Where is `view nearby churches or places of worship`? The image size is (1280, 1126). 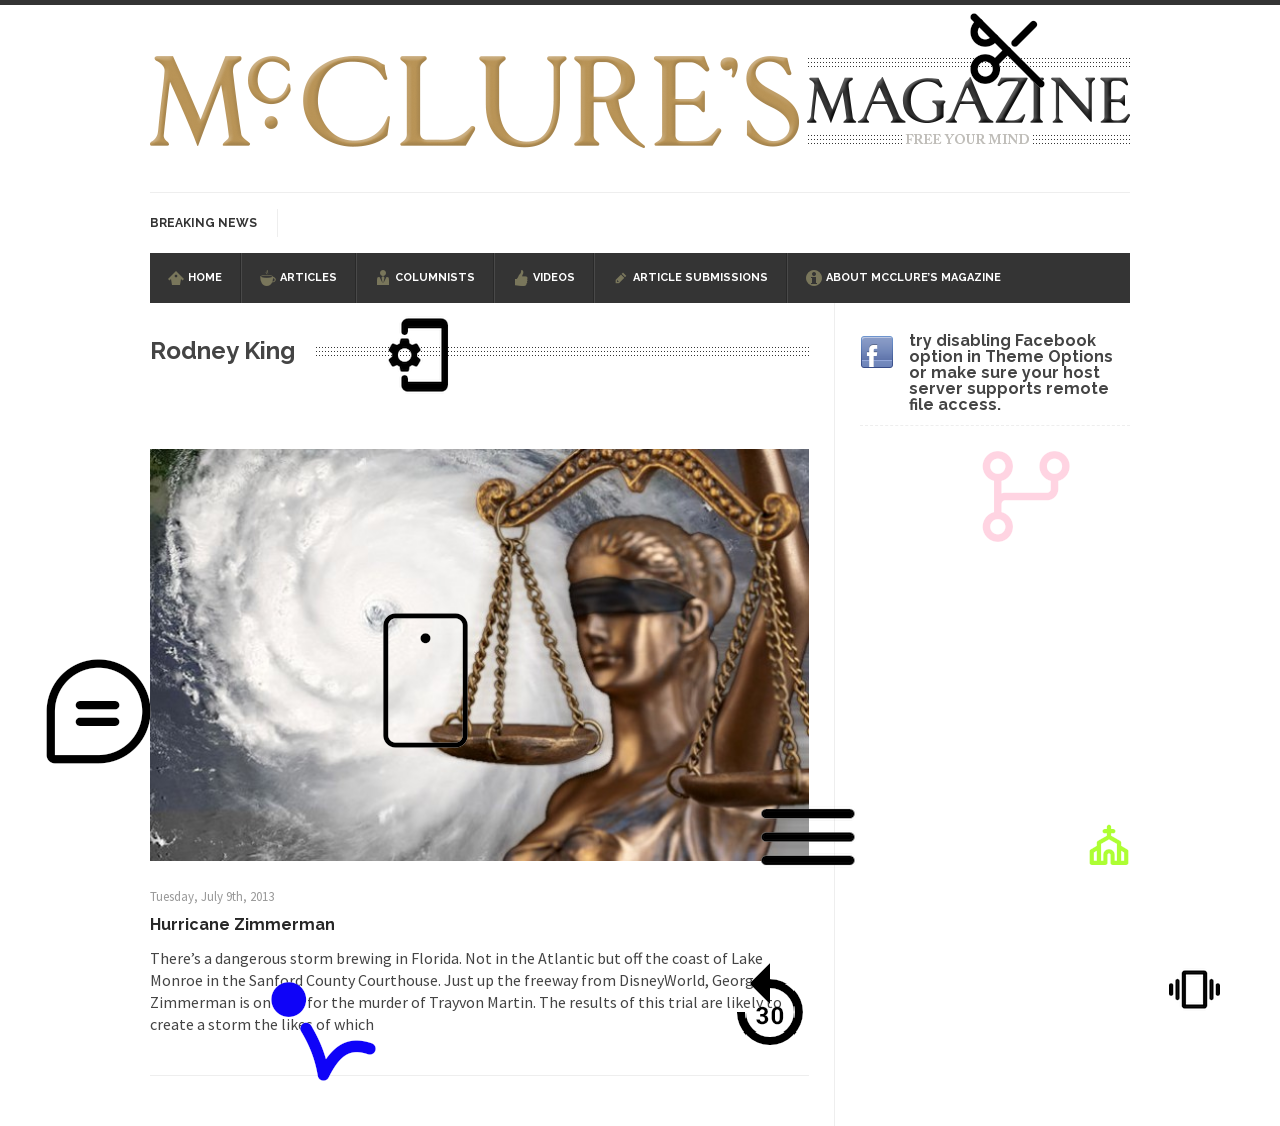 view nearby churches or places of worship is located at coordinates (1109, 847).